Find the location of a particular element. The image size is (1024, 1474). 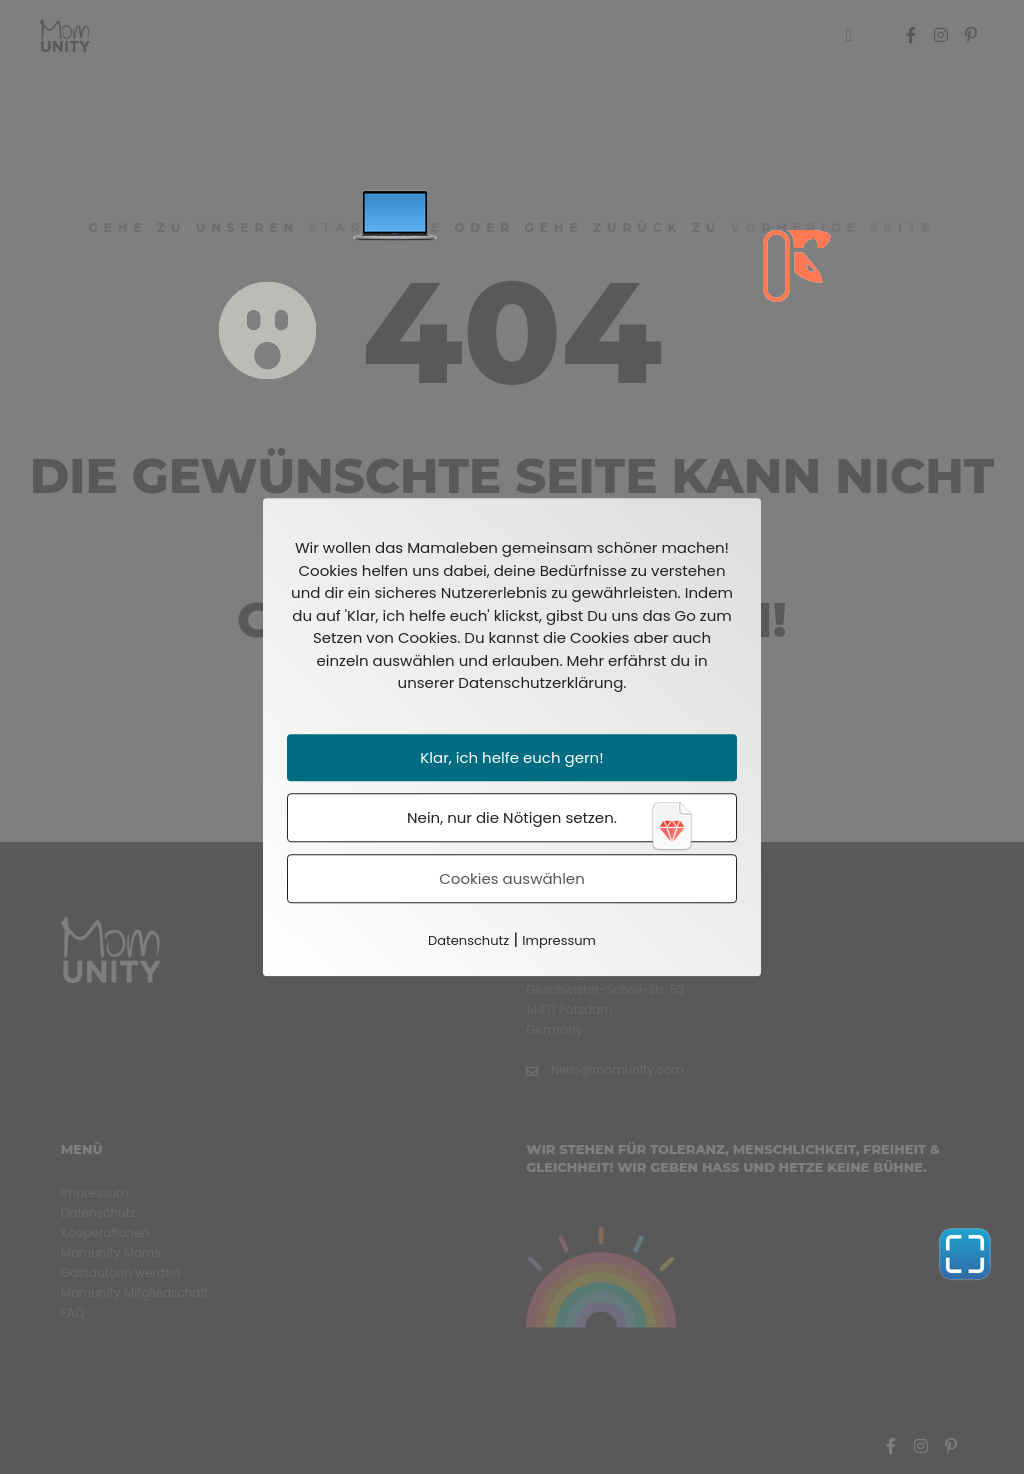

access system utilities and tools is located at coordinates (799, 266).